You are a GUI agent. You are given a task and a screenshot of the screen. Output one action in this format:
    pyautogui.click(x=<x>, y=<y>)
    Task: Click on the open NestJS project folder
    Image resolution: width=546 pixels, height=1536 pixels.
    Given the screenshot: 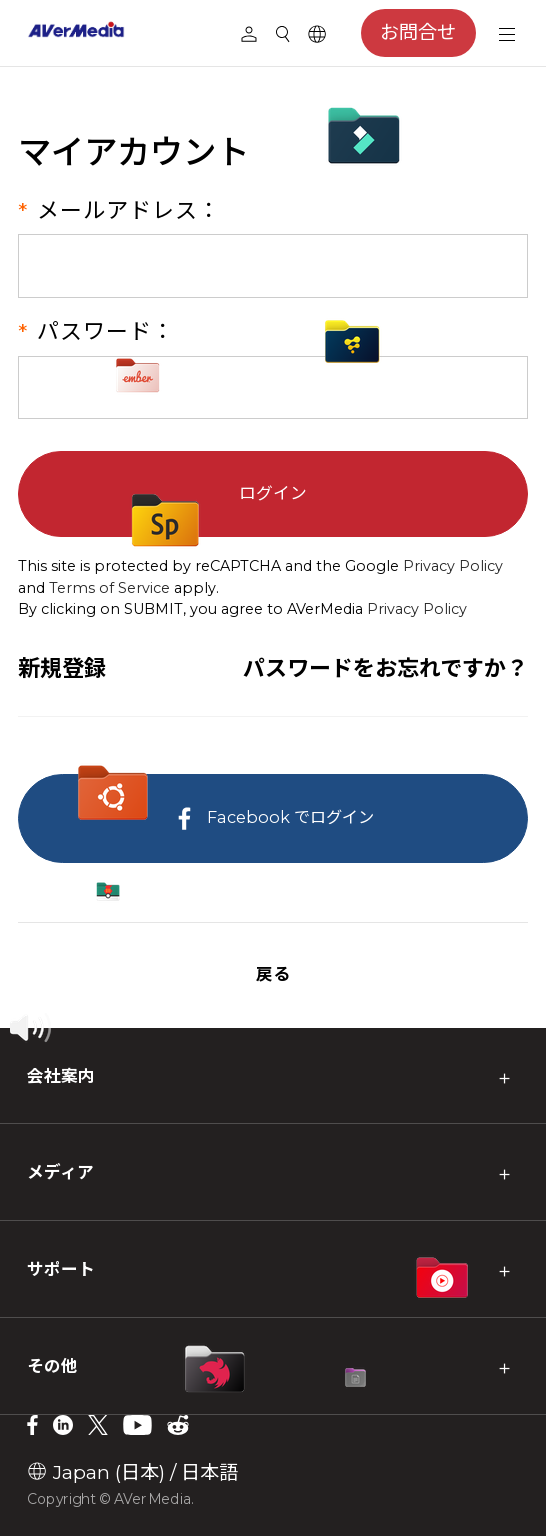 What is the action you would take?
    pyautogui.click(x=214, y=1370)
    